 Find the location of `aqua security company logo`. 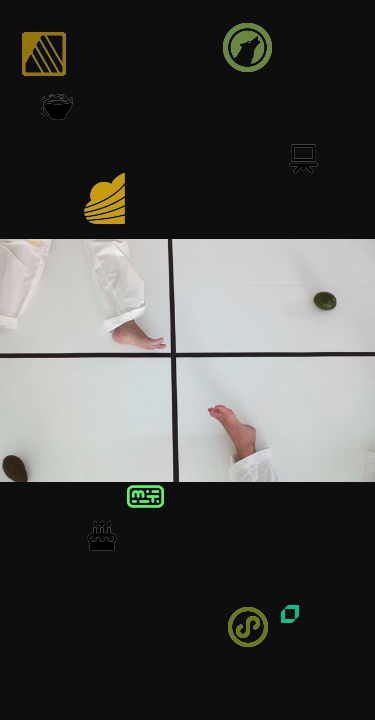

aqua security company logo is located at coordinates (290, 614).